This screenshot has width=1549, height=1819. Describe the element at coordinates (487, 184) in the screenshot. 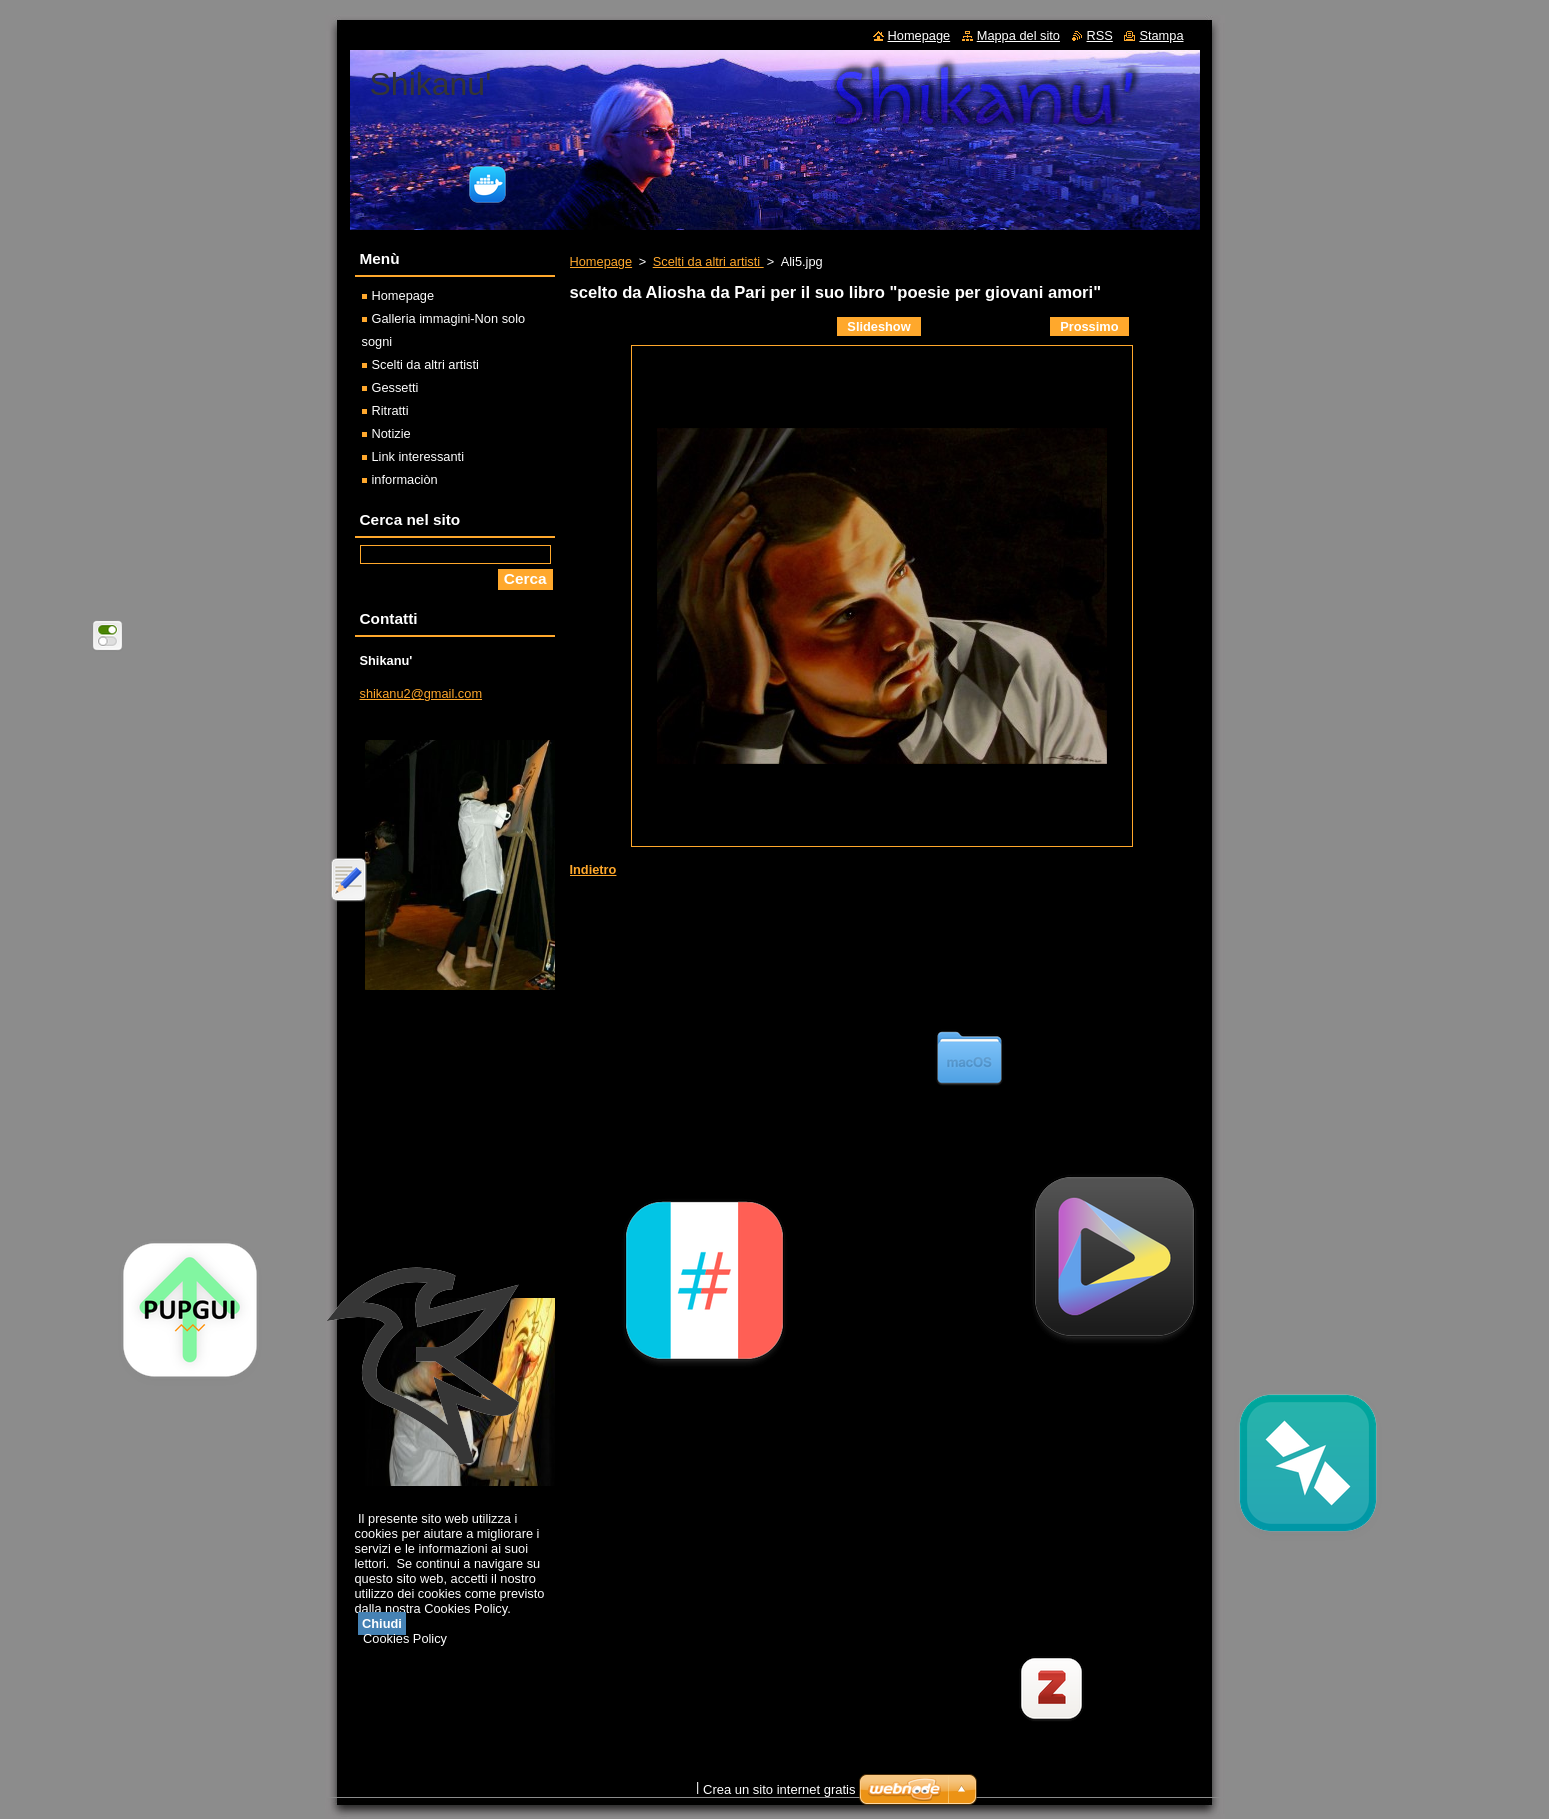

I see `open Docker desktop application` at that location.